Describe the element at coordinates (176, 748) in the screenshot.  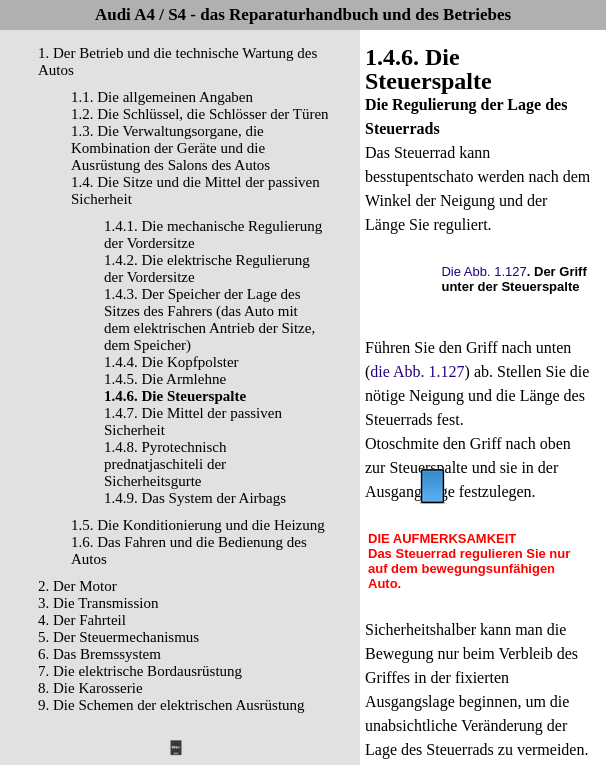
I see `an SDII audio file in GarageBand or Logic Pro` at that location.